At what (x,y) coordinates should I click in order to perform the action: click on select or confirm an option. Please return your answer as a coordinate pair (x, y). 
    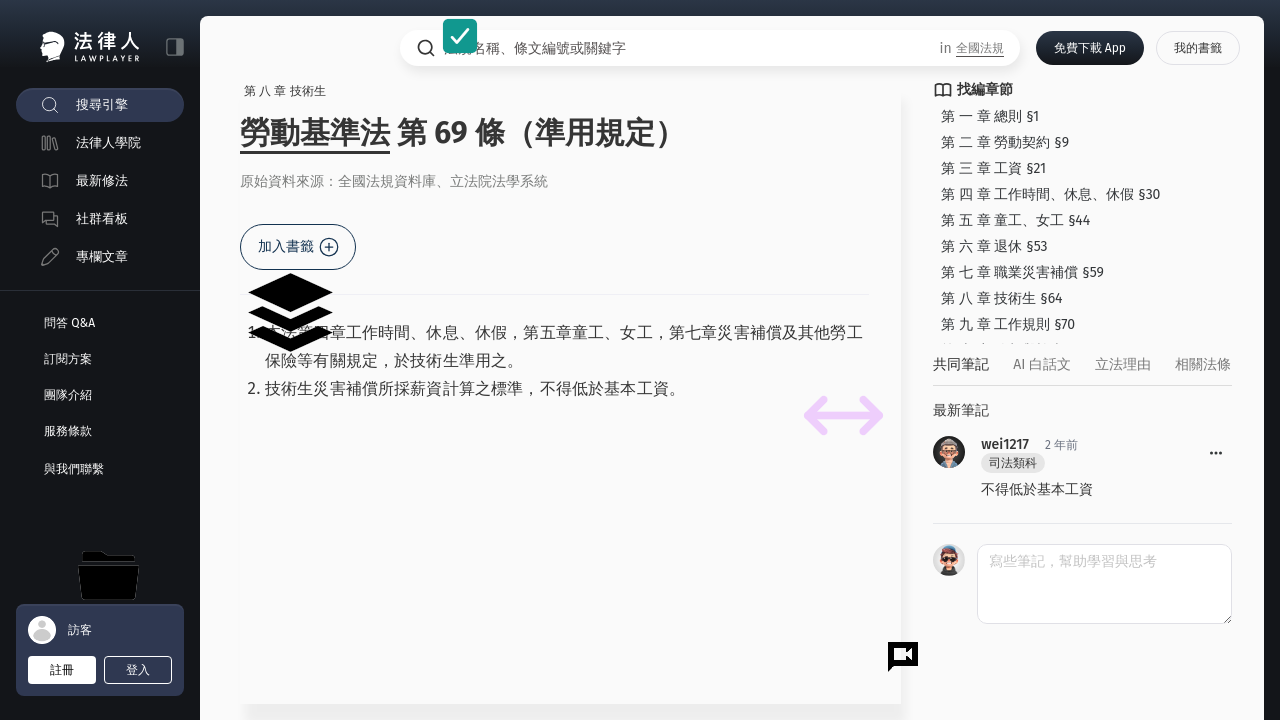
    Looking at the image, I should click on (460, 36).